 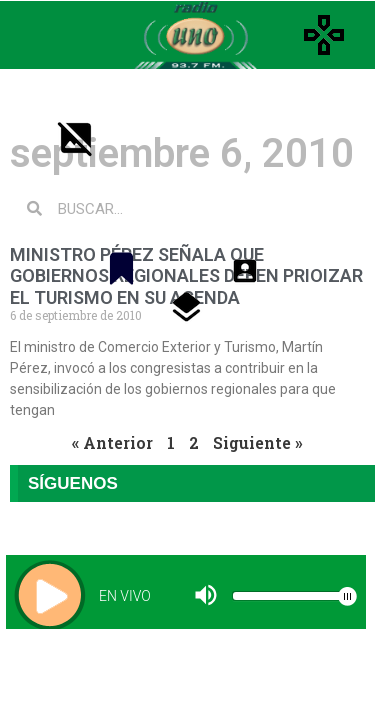 What do you see at coordinates (121, 268) in the screenshot?
I see `save this item for later` at bounding box center [121, 268].